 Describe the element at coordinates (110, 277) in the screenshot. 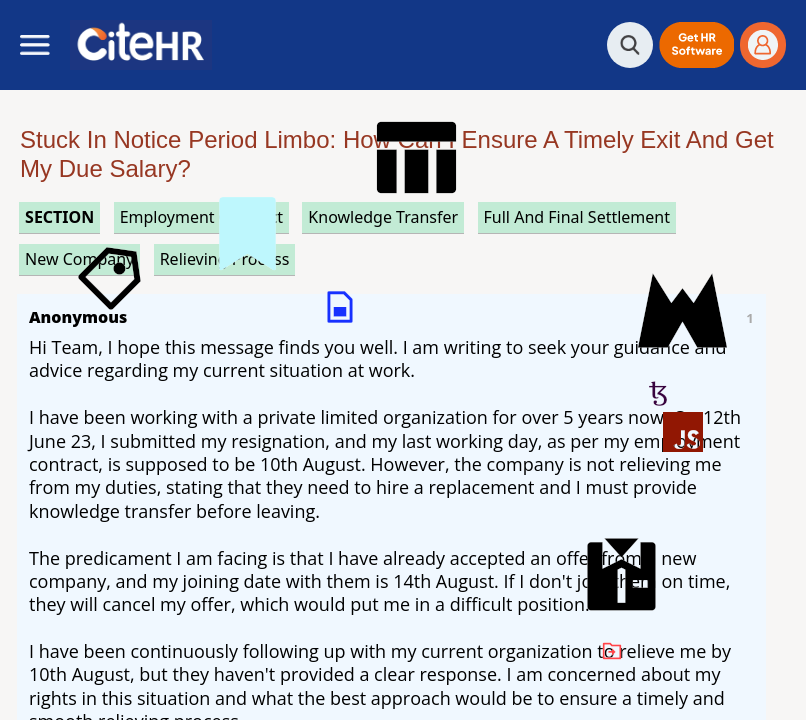

I see `view or apply a price tag to an item` at that location.